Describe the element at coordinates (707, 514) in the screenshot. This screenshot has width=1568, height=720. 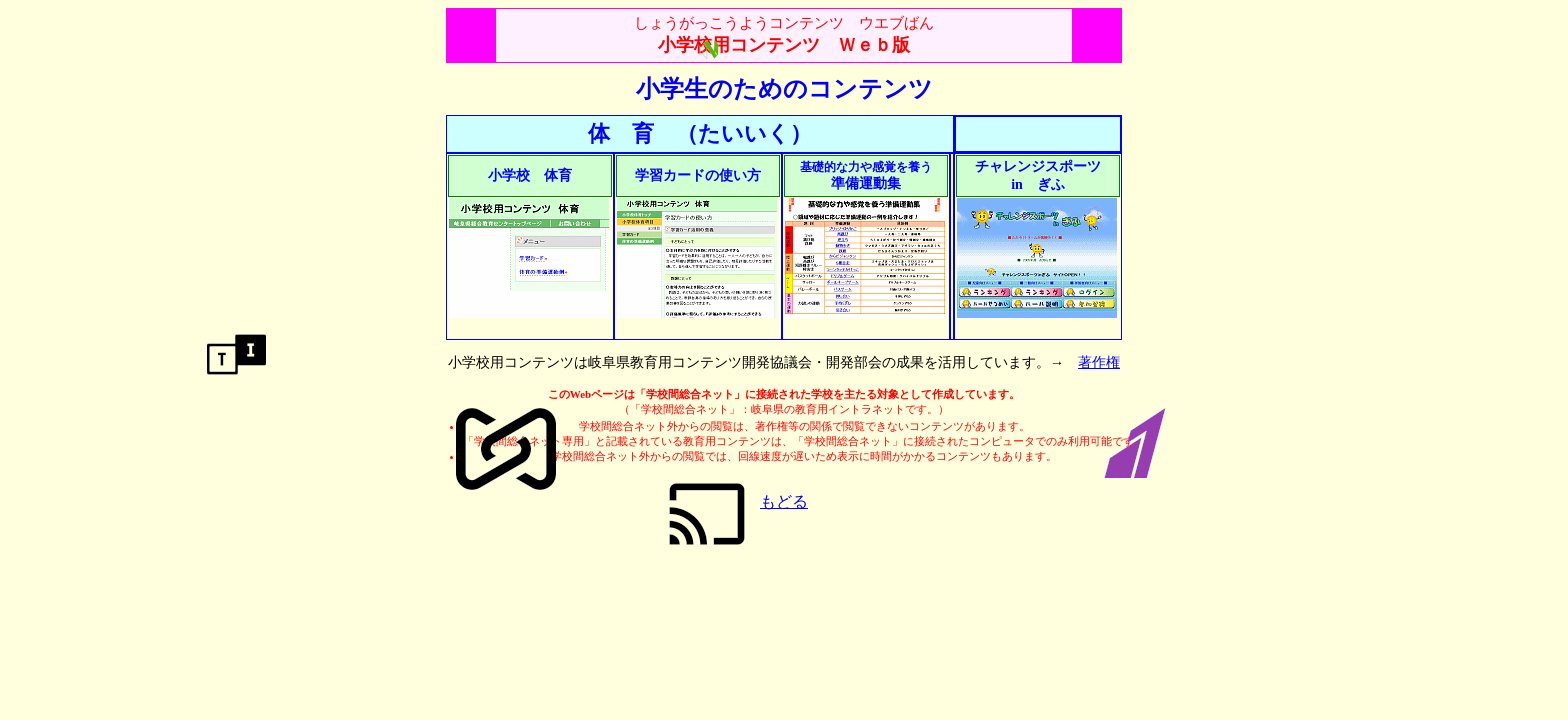
I see `cast media to a chromecast device` at that location.